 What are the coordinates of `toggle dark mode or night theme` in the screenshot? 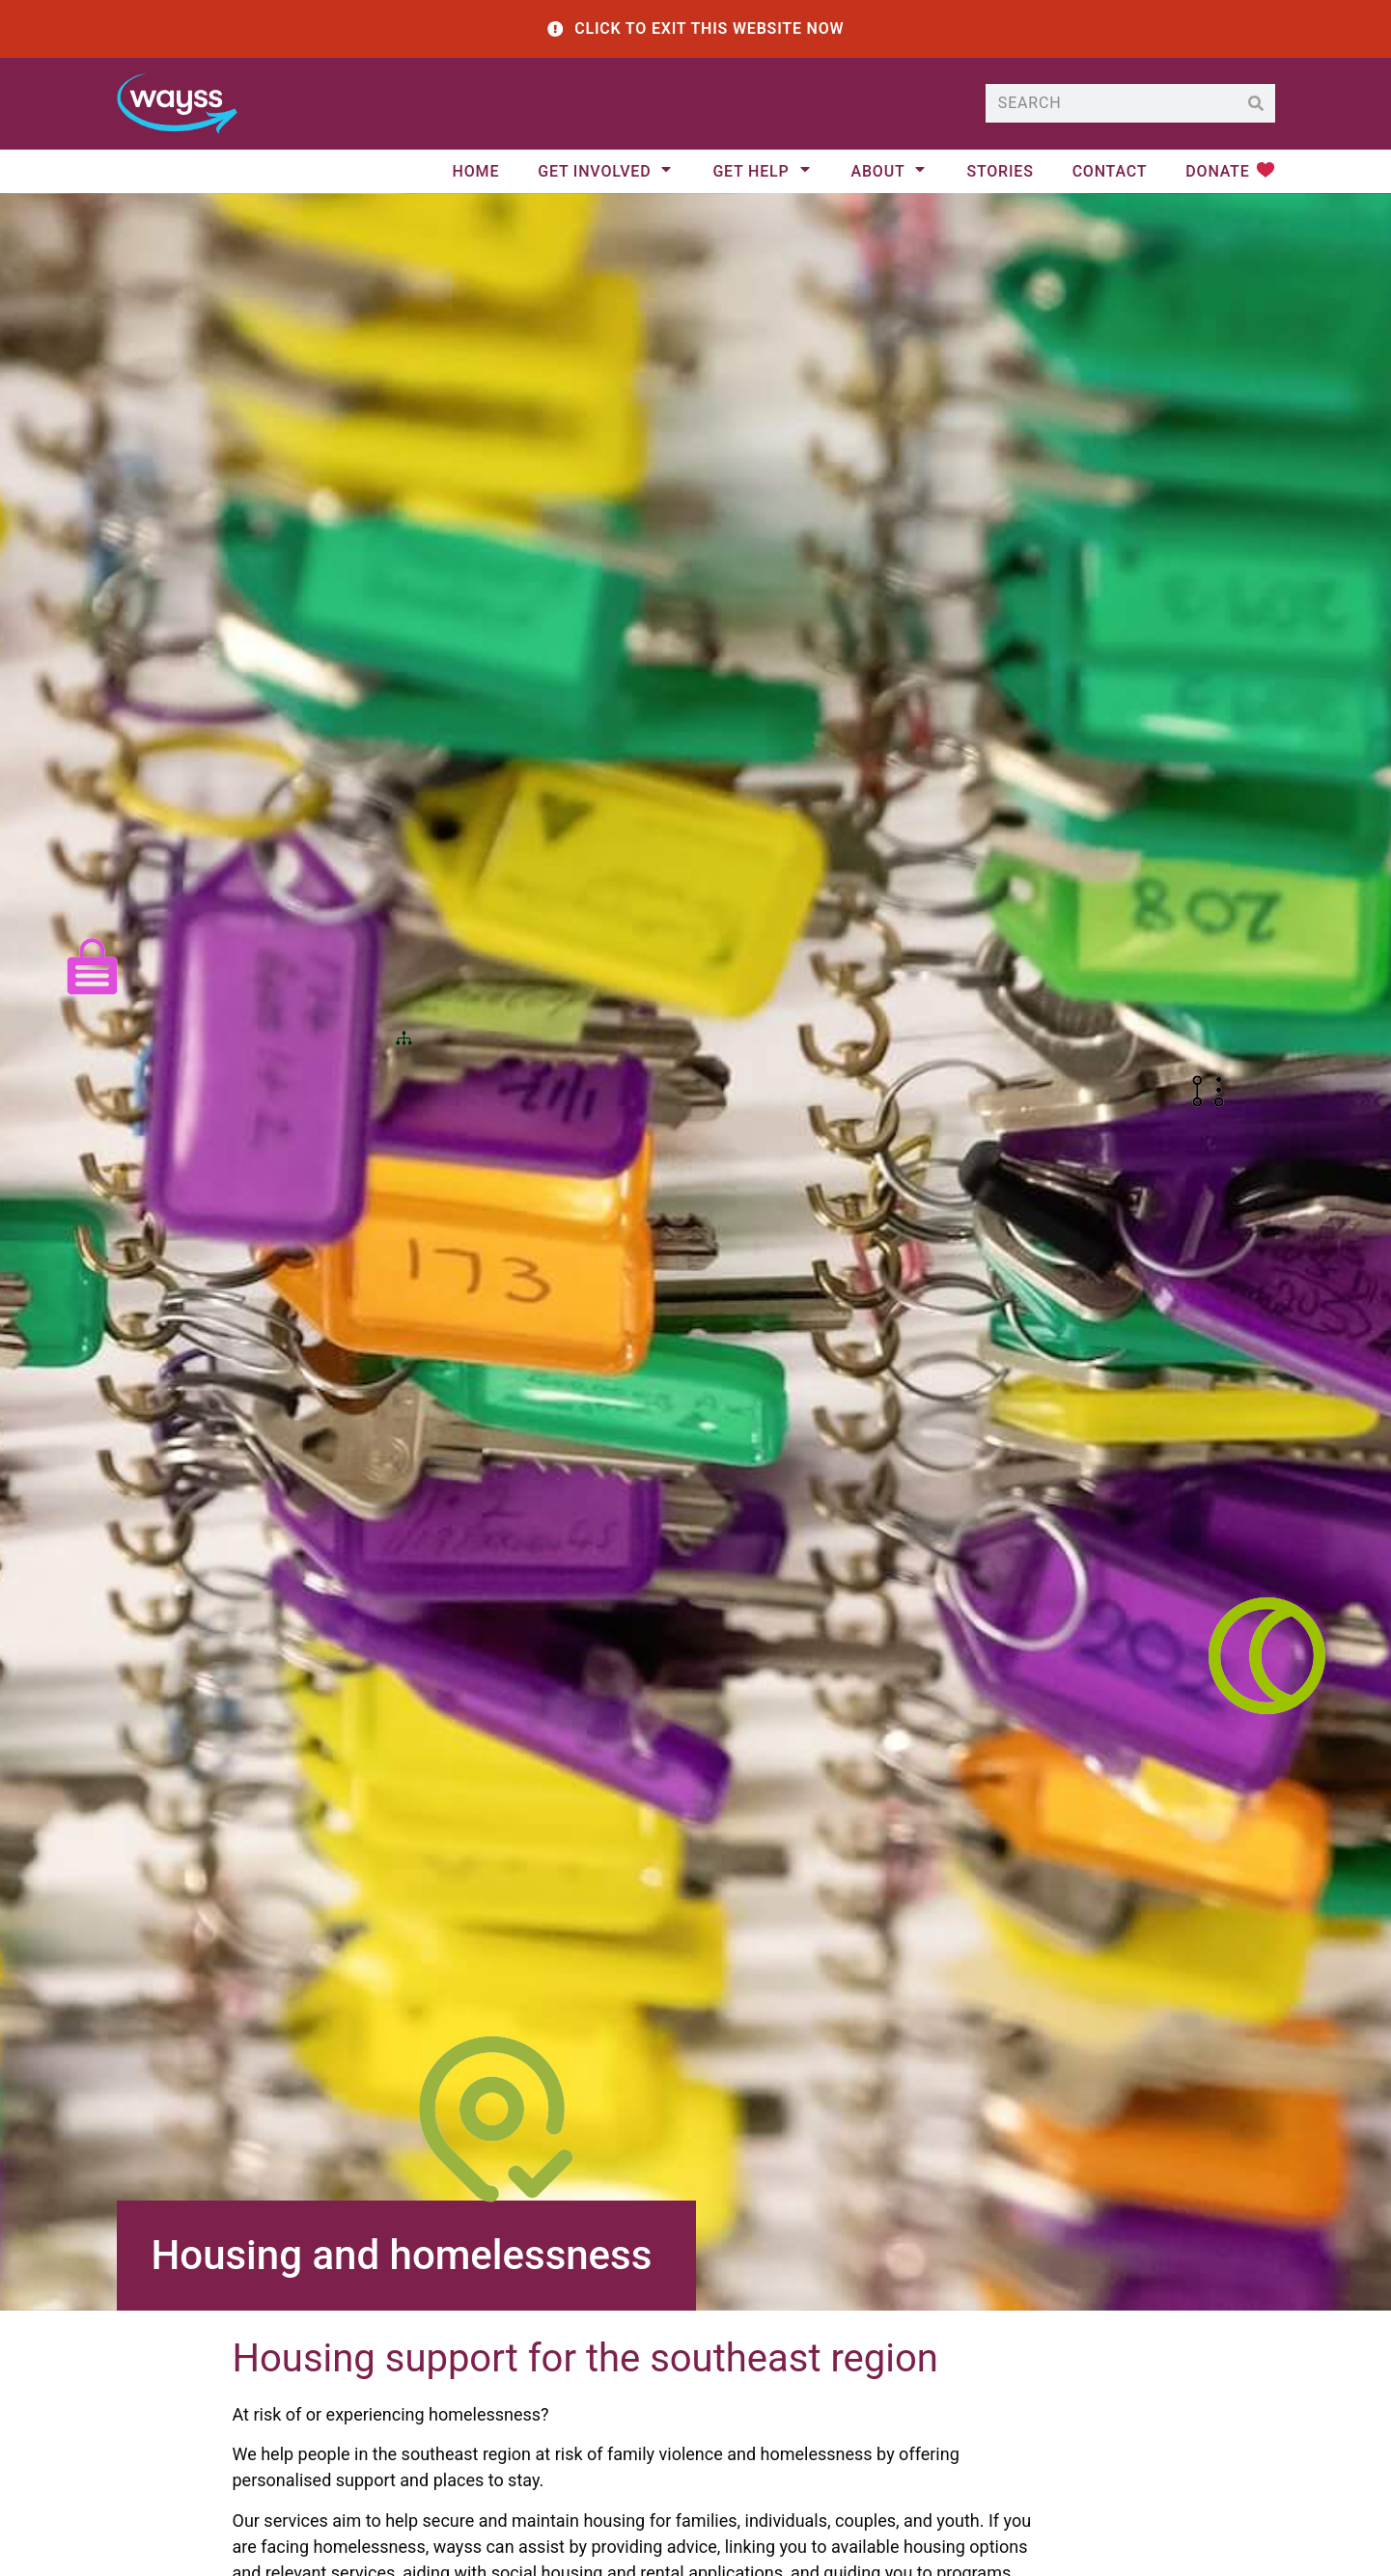 It's located at (1266, 1655).